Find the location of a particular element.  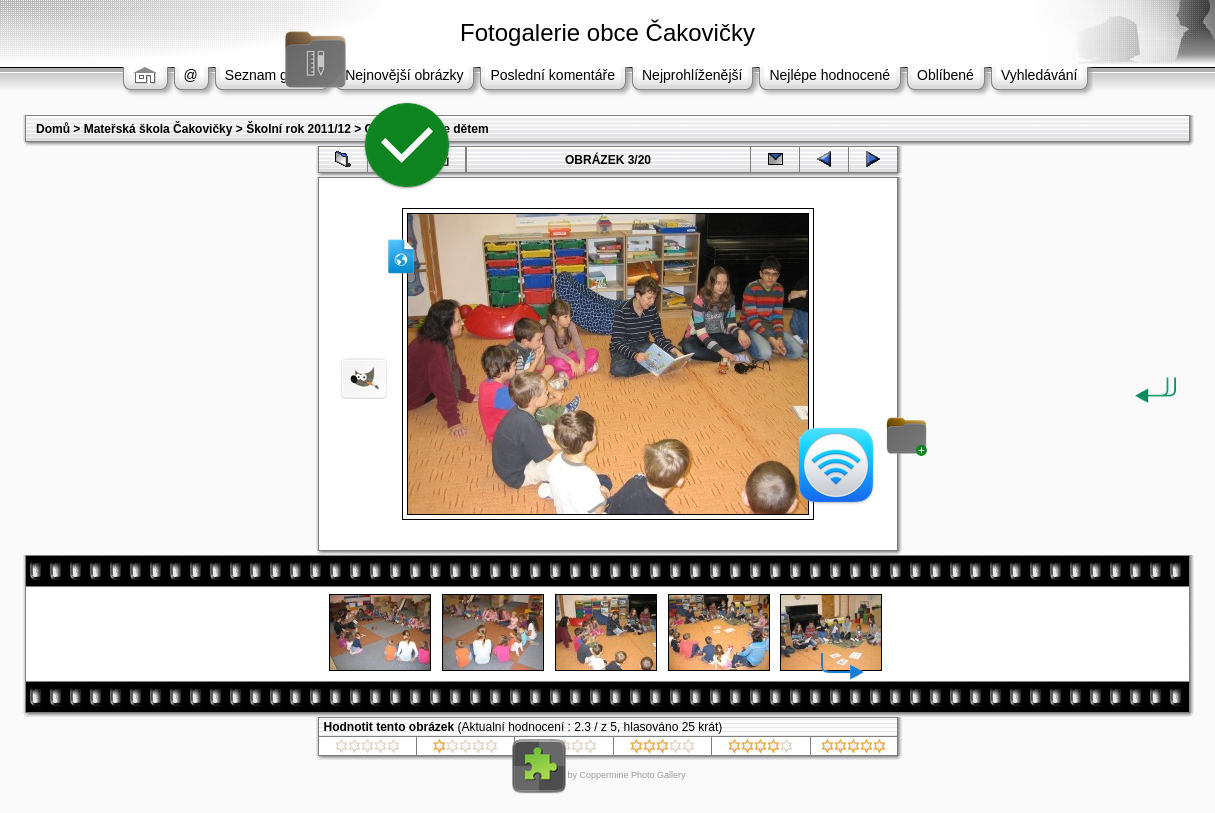

a marble globe or geographic data file is located at coordinates (401, 257).